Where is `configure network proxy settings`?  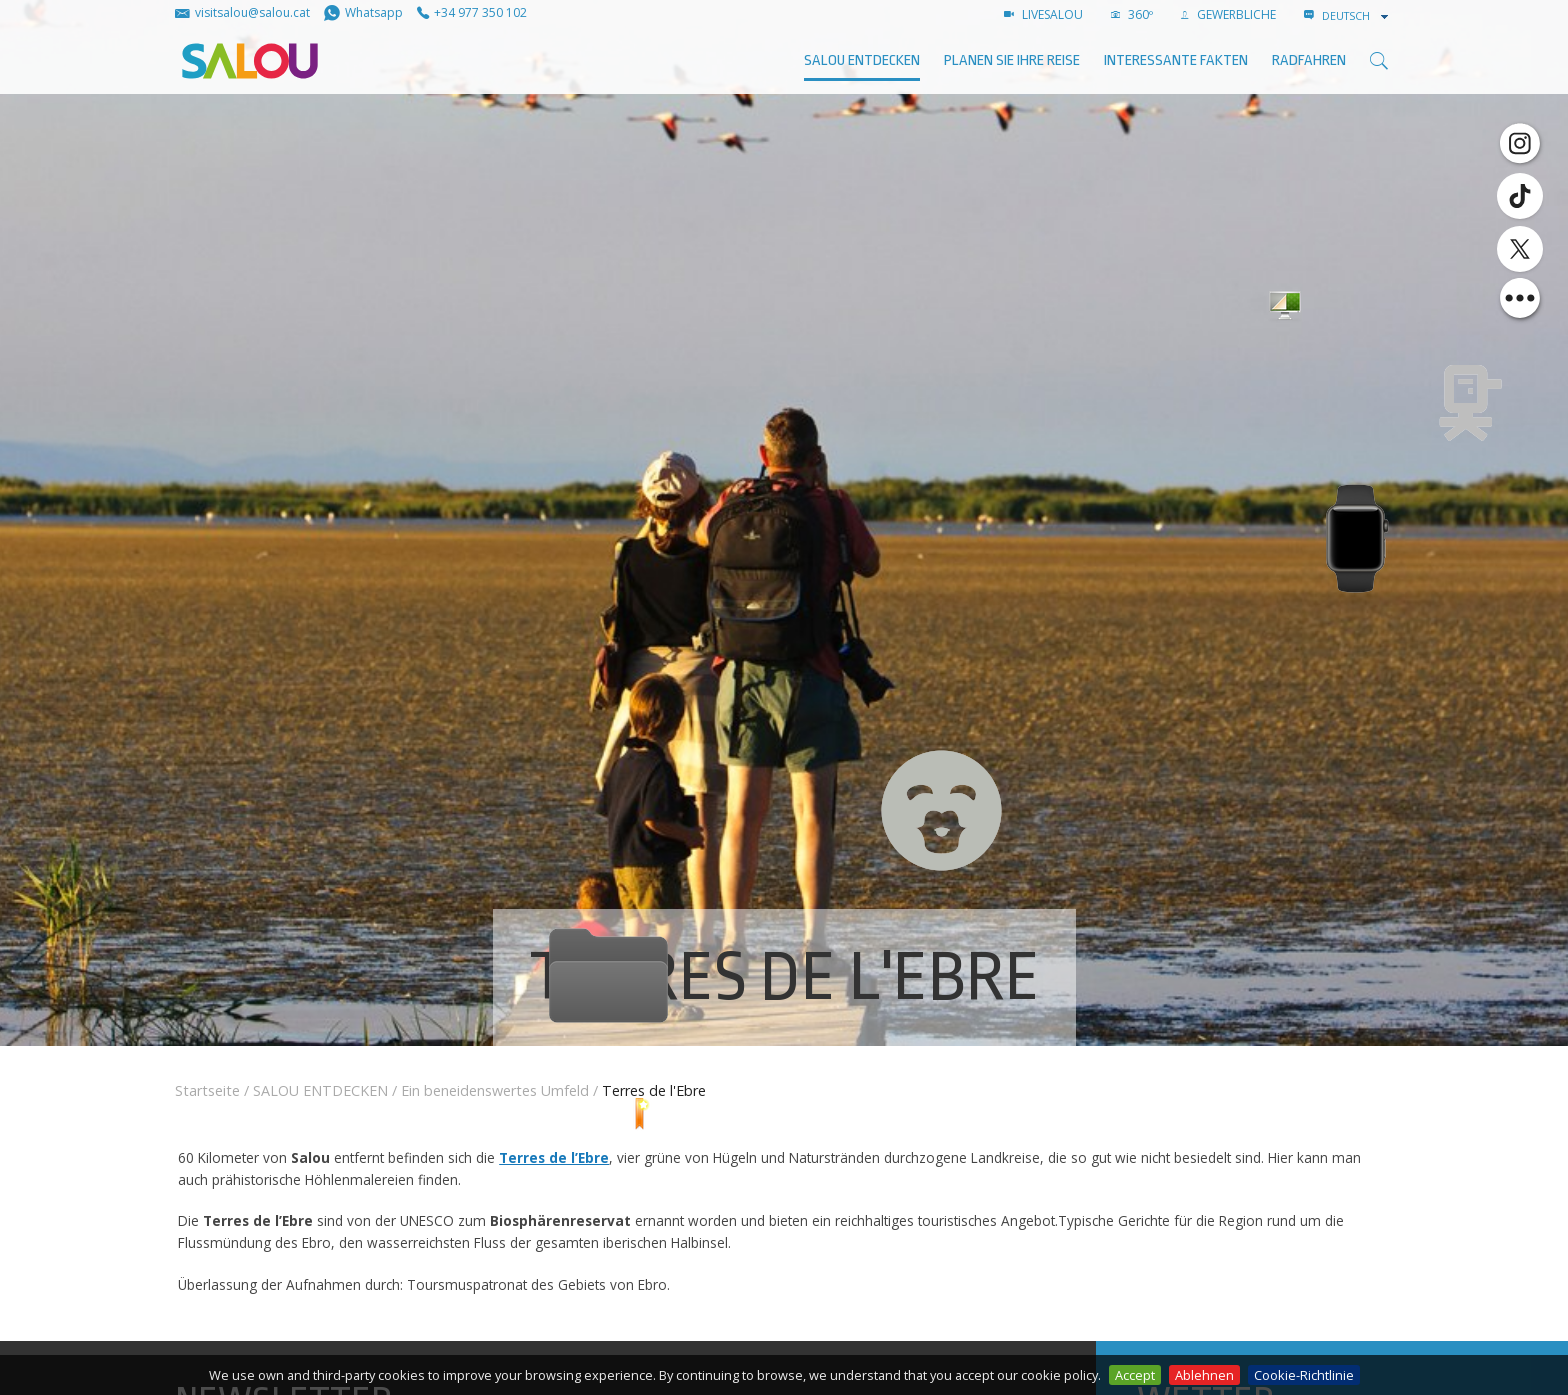 configure network proxy settings is located at coordinates (1473, 403).